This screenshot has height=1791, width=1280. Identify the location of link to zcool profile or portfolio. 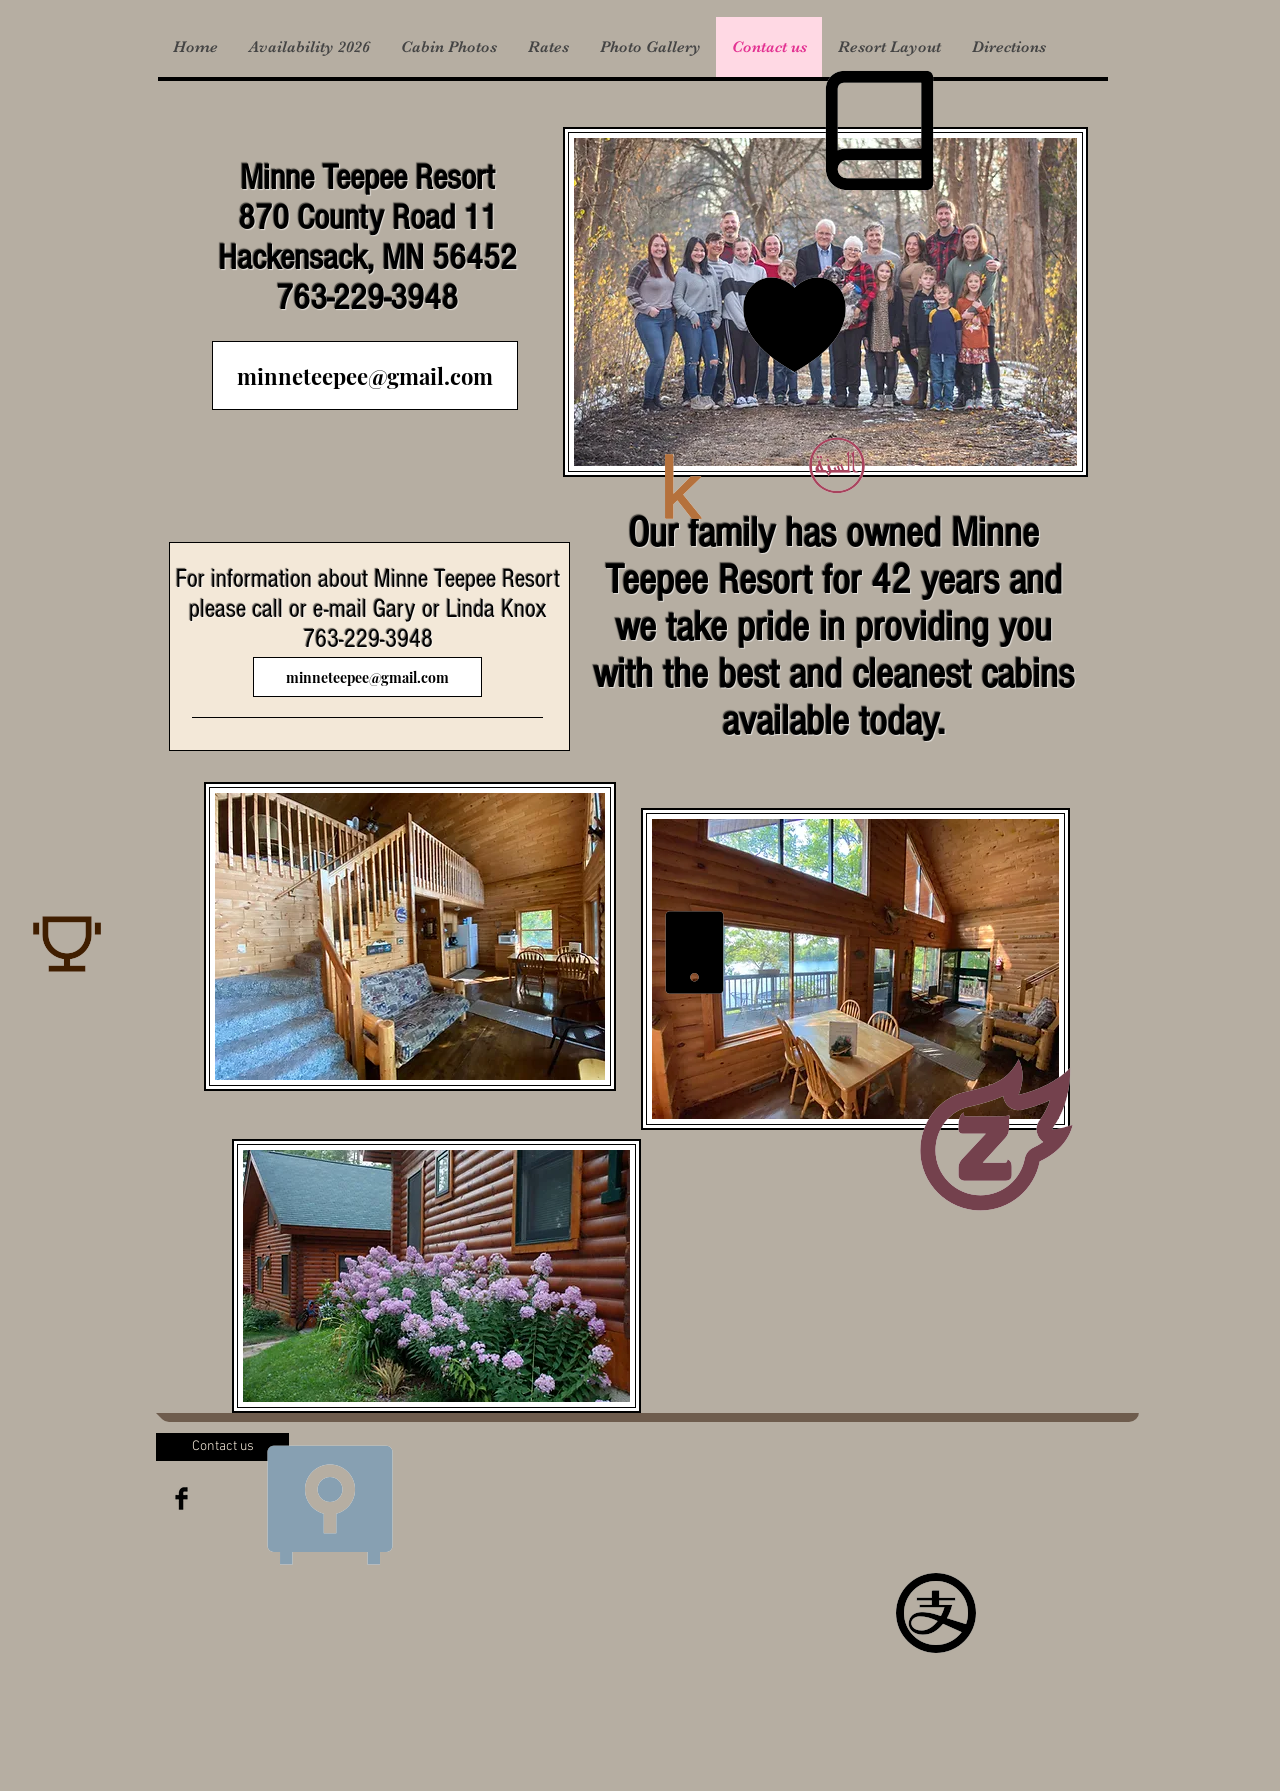
(996, 1135).